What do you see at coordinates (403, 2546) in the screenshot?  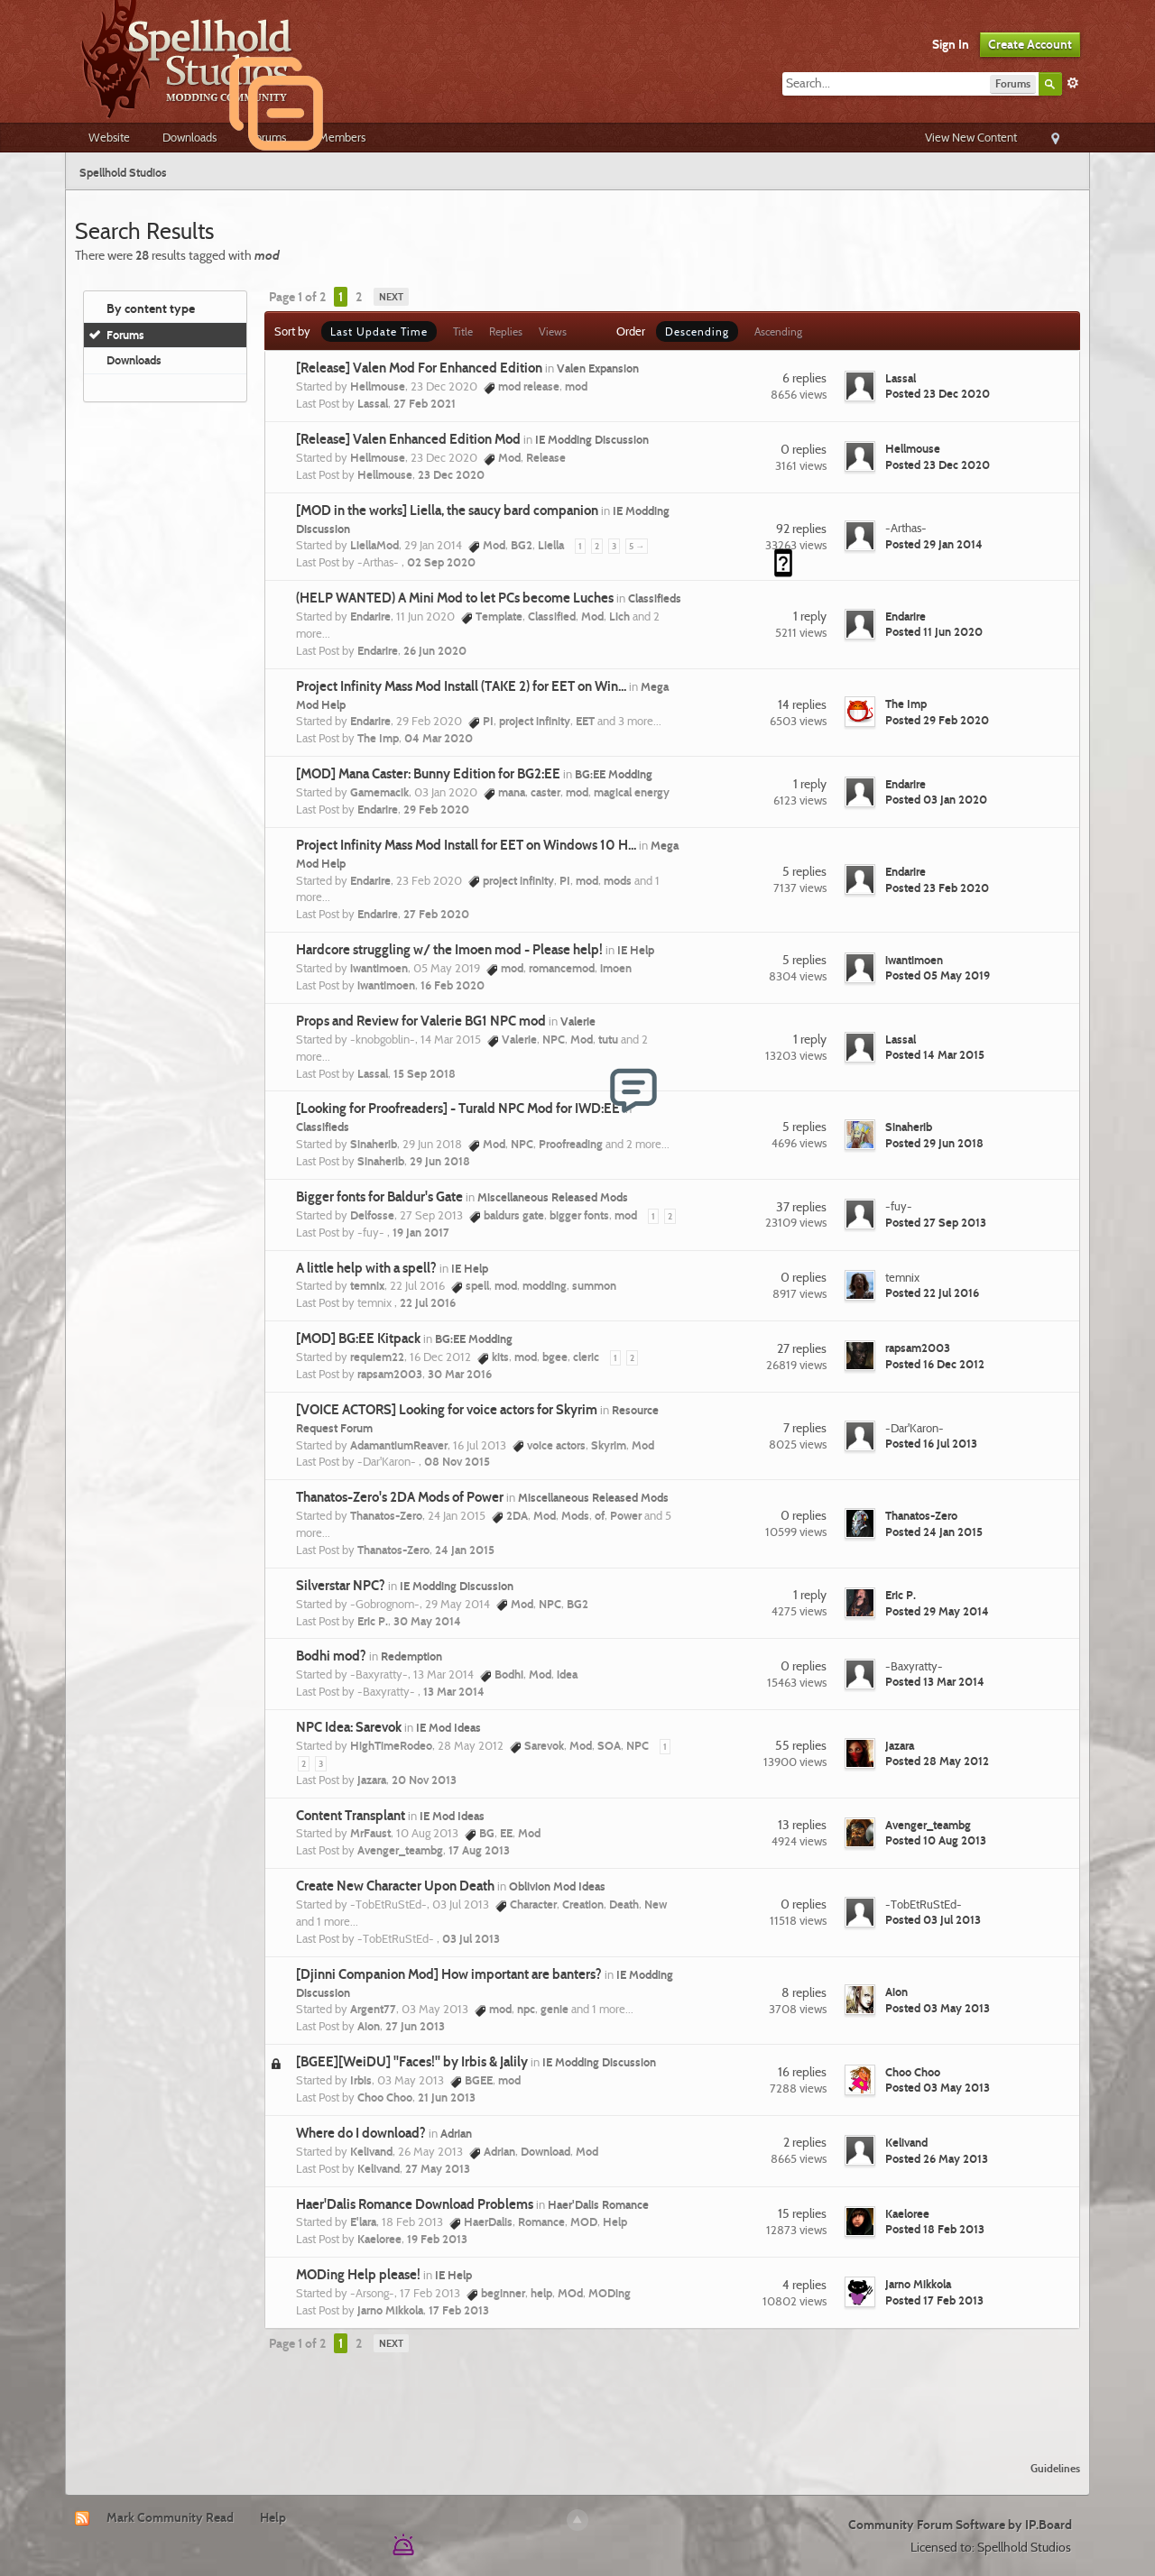 I see `indicates an active alert or emergency notification` at bounding box center [403, 2546].